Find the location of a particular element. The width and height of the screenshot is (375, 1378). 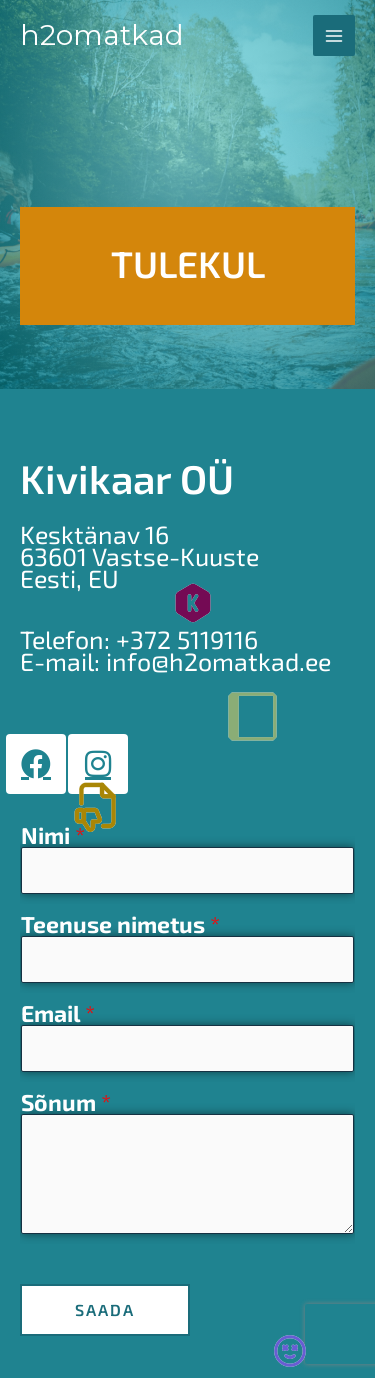

indicates a dizzy or dazed state is located at coordinates (290, 1351).